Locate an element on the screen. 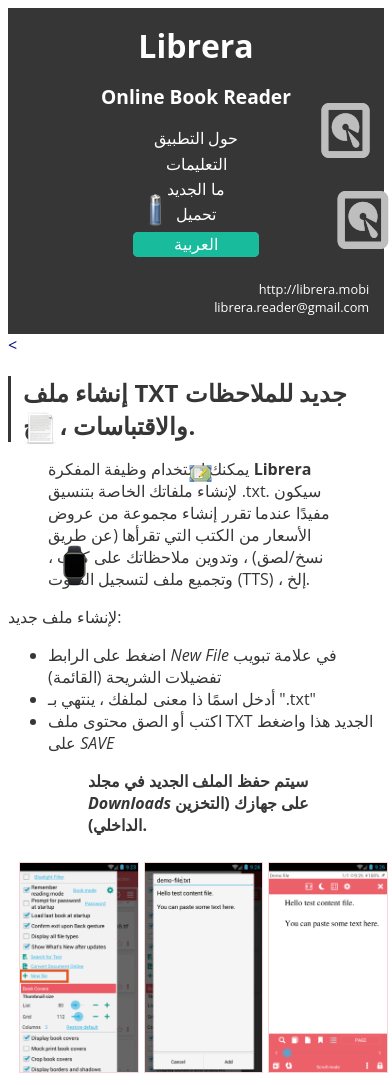  a plain text file or document is located at coordinates (41, 428).